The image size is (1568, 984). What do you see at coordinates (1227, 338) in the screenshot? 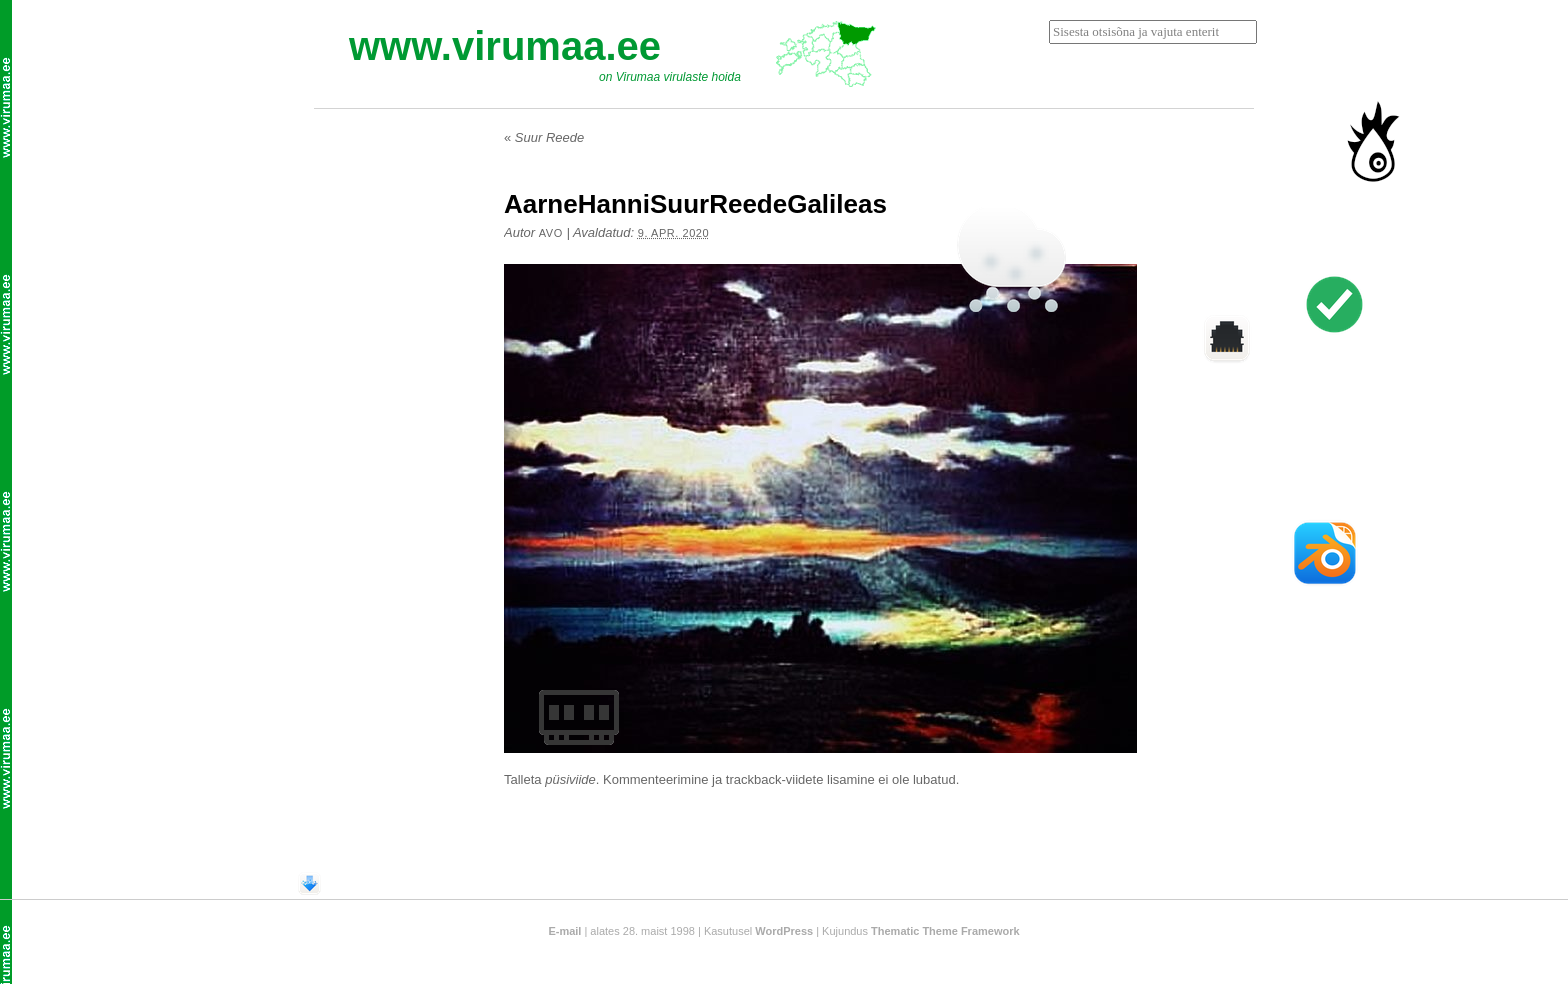
I see `configure DSL network connection settings` at bounding box center [1227, 338].